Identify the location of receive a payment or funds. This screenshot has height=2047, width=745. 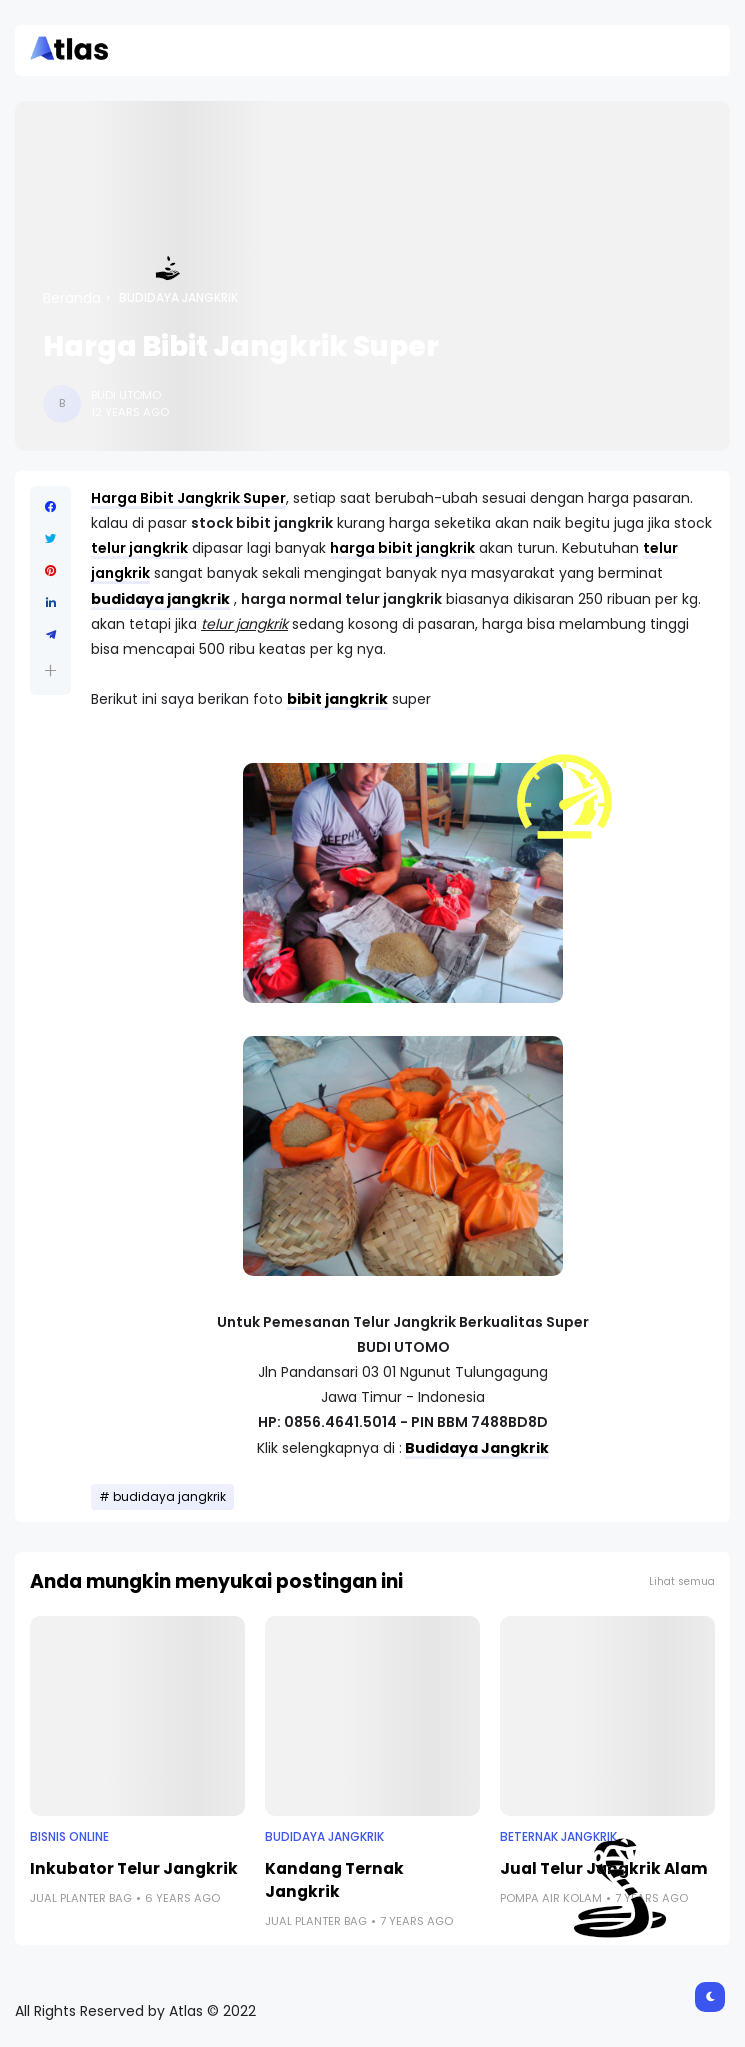
(168, 268).